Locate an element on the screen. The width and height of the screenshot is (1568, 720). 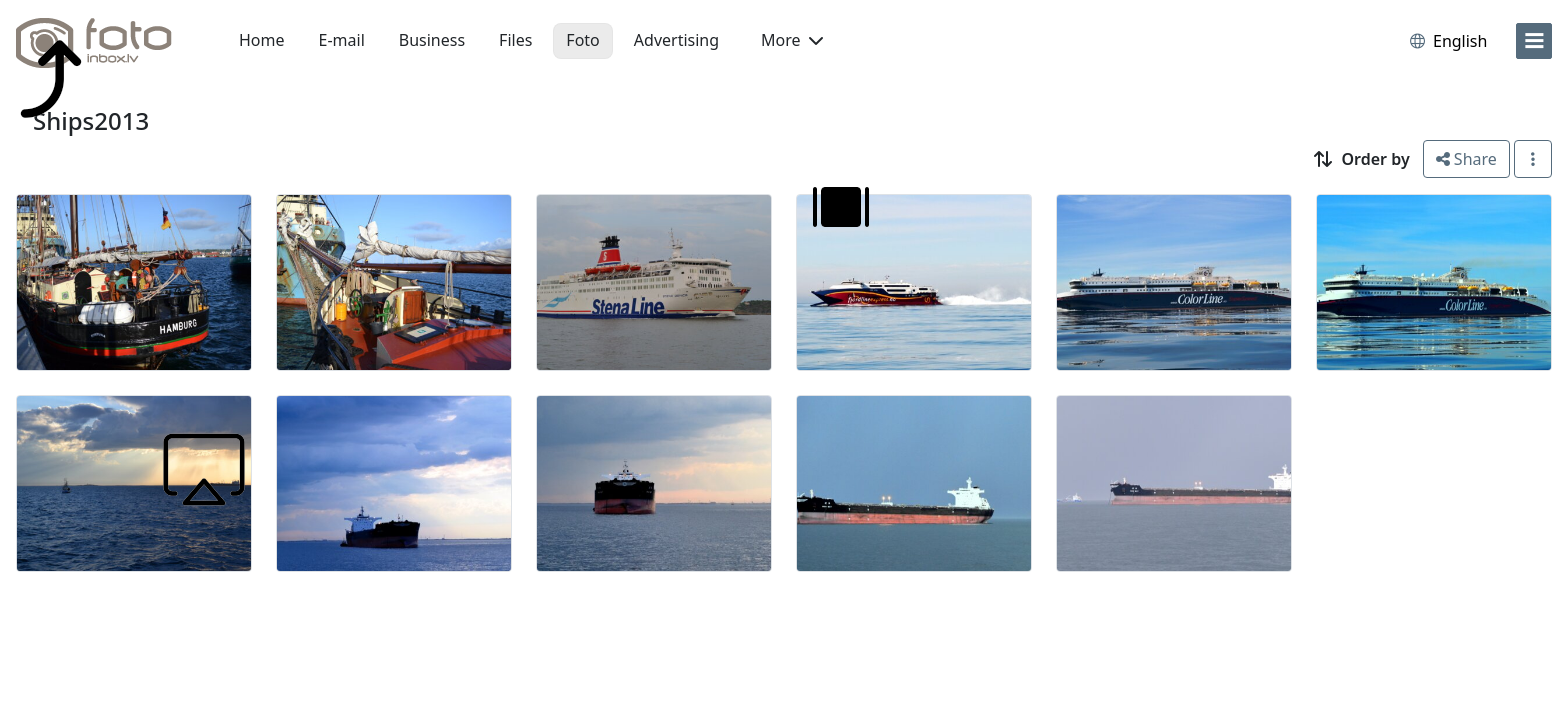
redirect or reroute upward is located at coordinates (51, 79).